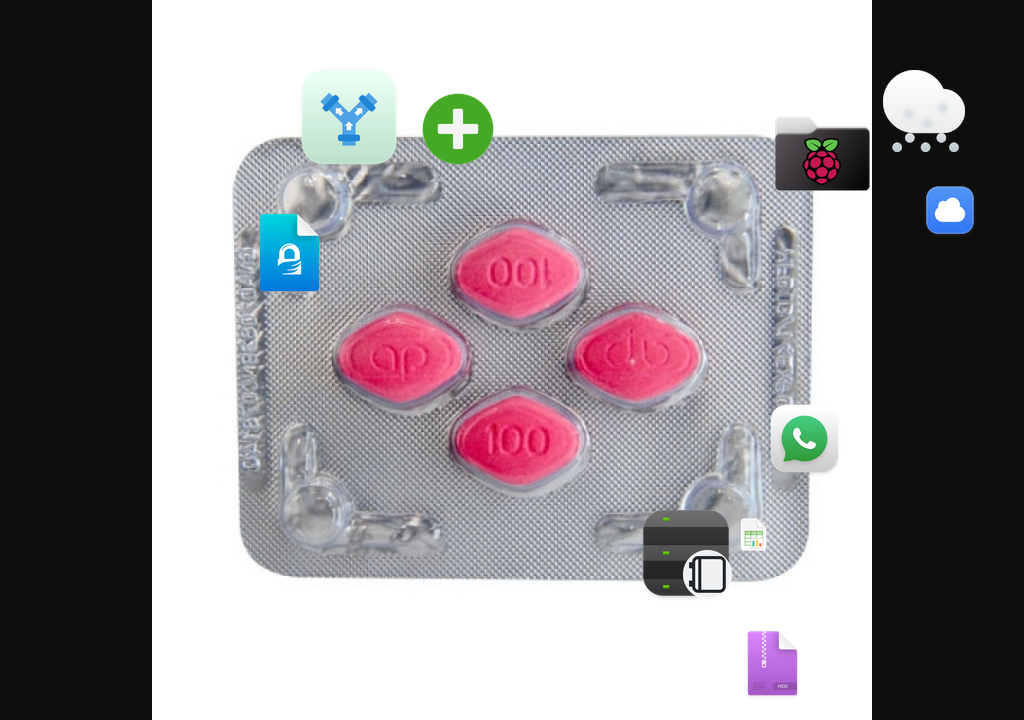 This screenshot has width=1024, height=720. Describe the element at coordinates (772, 664) in the screenshot. I see `a virtualbox virtual hard disk file` at that location.